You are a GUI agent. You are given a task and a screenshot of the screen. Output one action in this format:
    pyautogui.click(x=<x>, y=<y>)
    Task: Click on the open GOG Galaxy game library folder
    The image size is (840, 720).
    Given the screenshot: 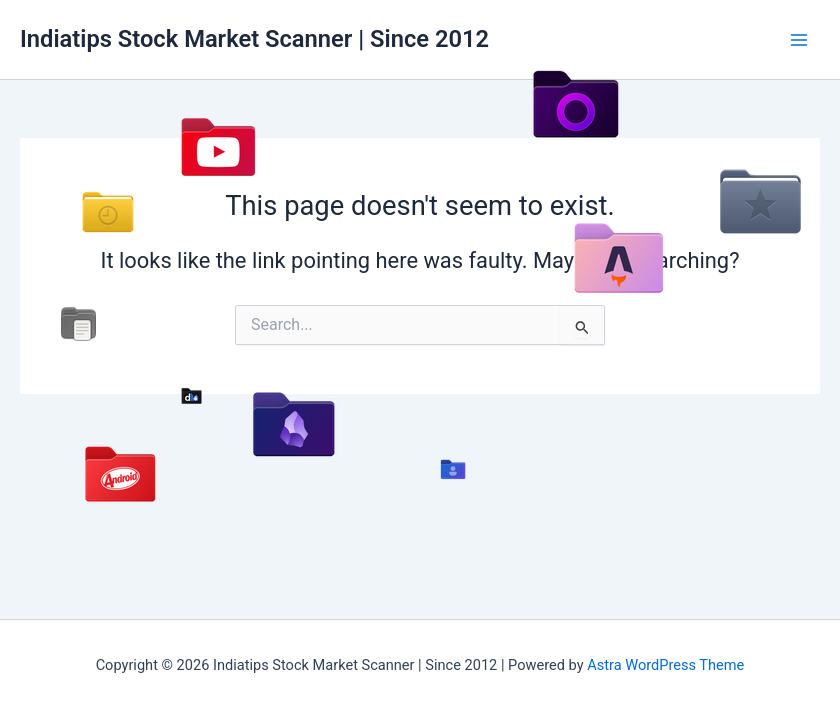 What is the action you would take?
    pyautogui.click(x=575, y=106)
    